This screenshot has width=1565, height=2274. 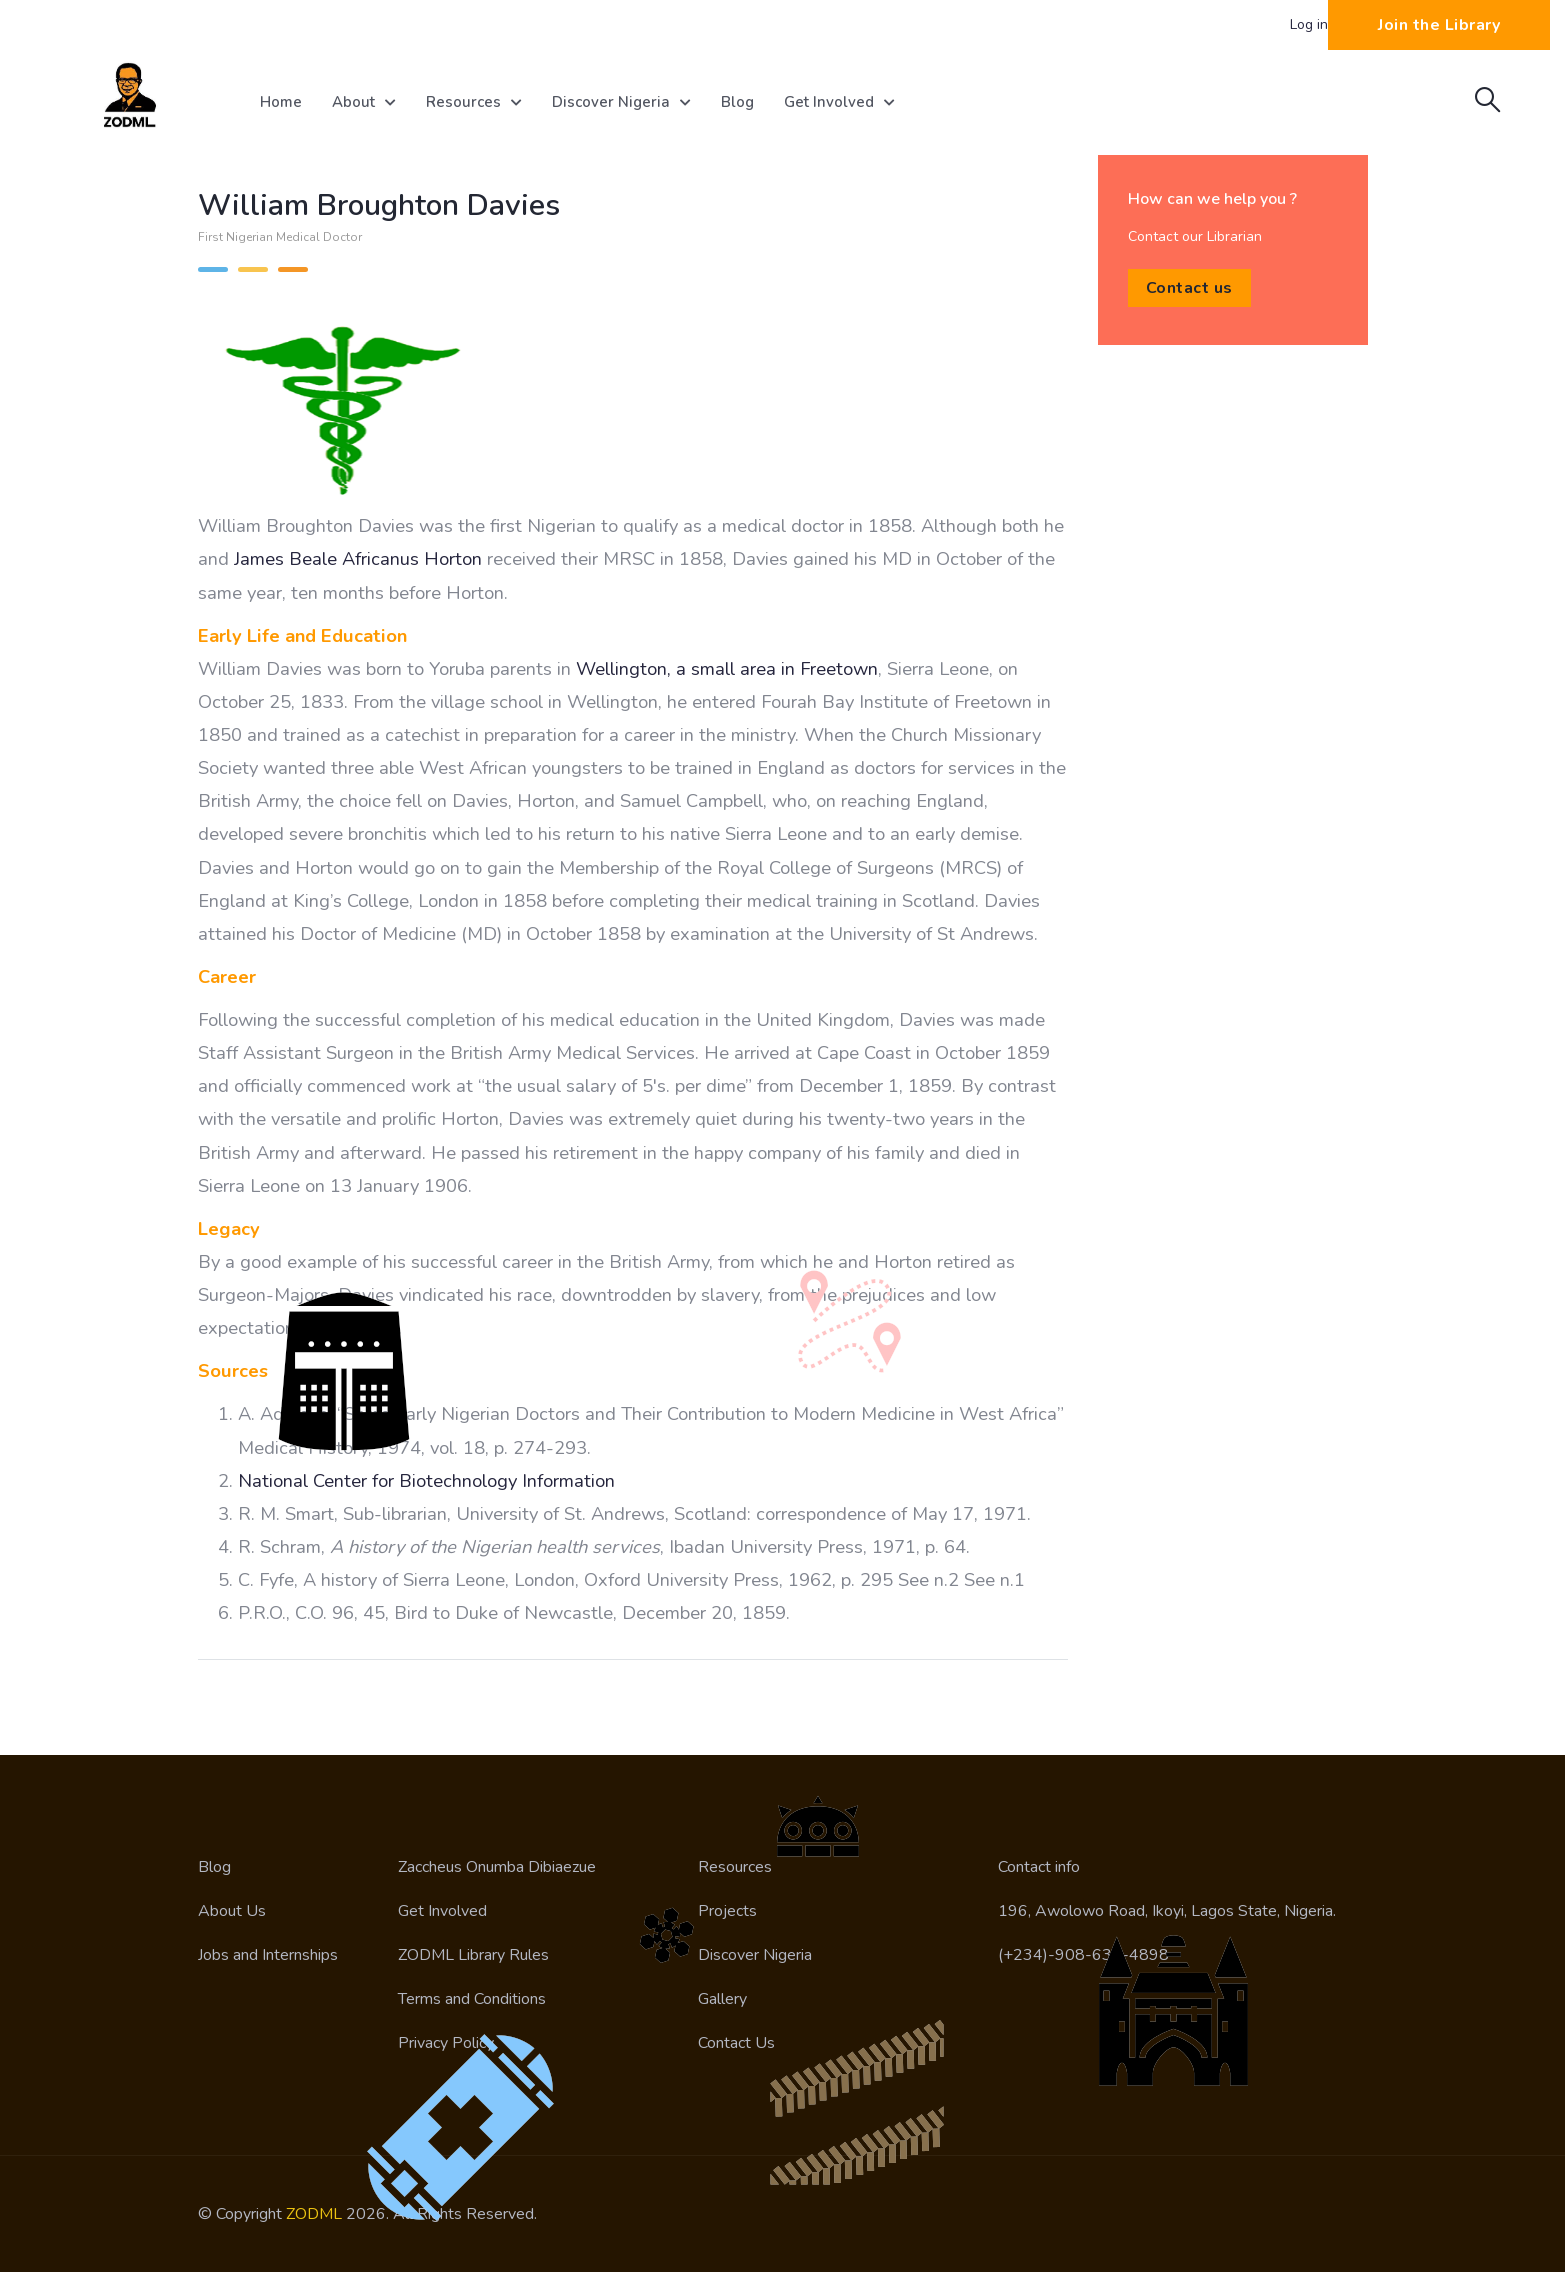 What do you see at coordinates (857, 2098) in the screenshot?
I see `indicates off-road or vehicle trail mode` at bounding box center [857, 2098].